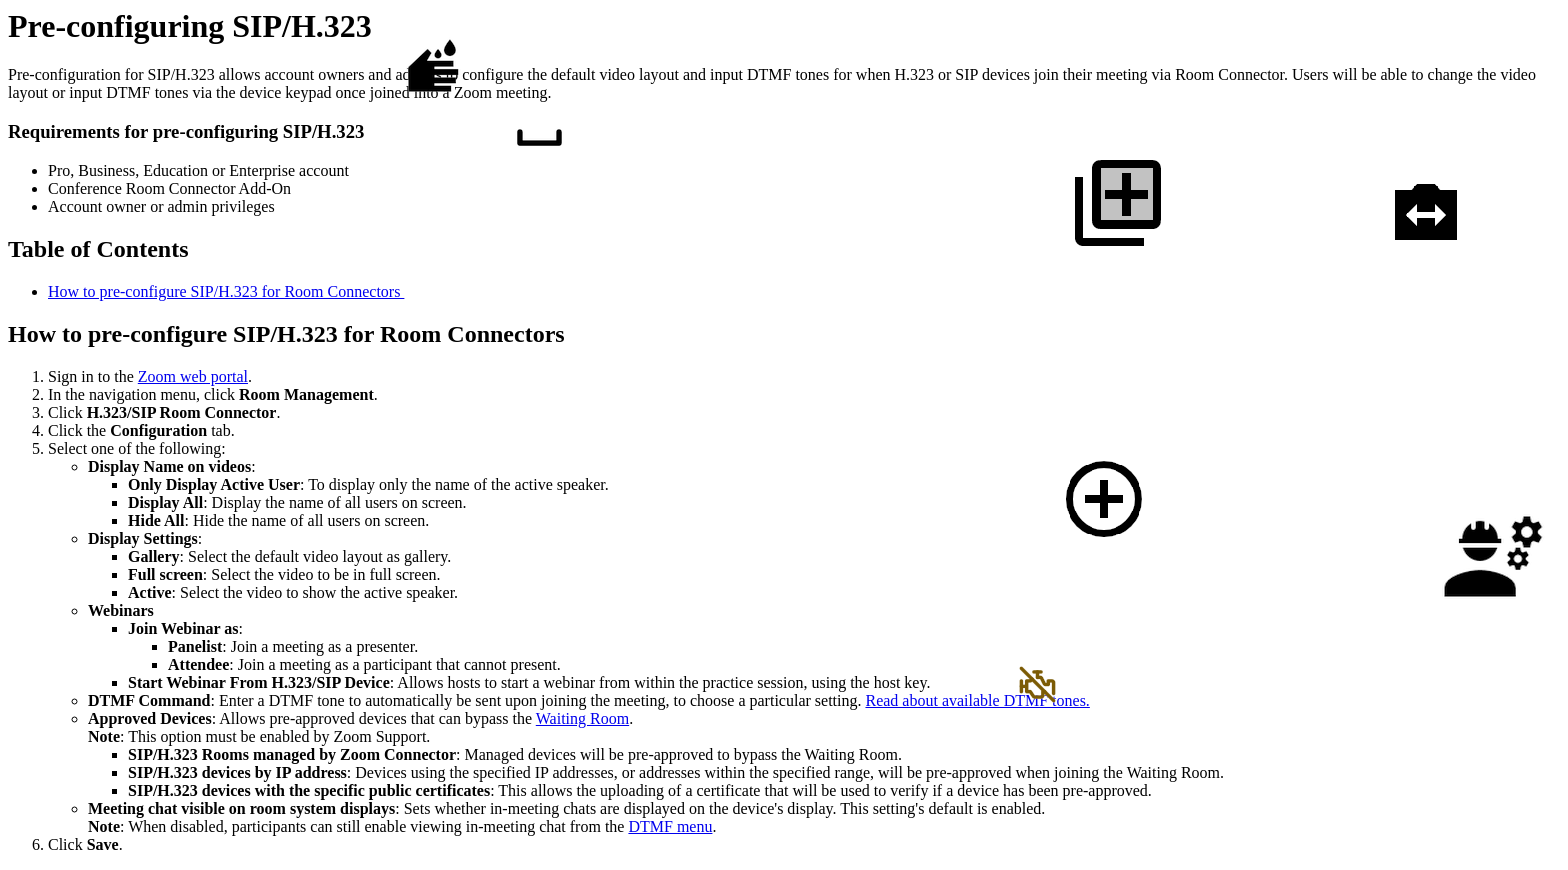 This screenshot has width=1568, height=870. Describe the element at coordinates (1104, 499) in the screenshot. I see `add a new item` at that location.